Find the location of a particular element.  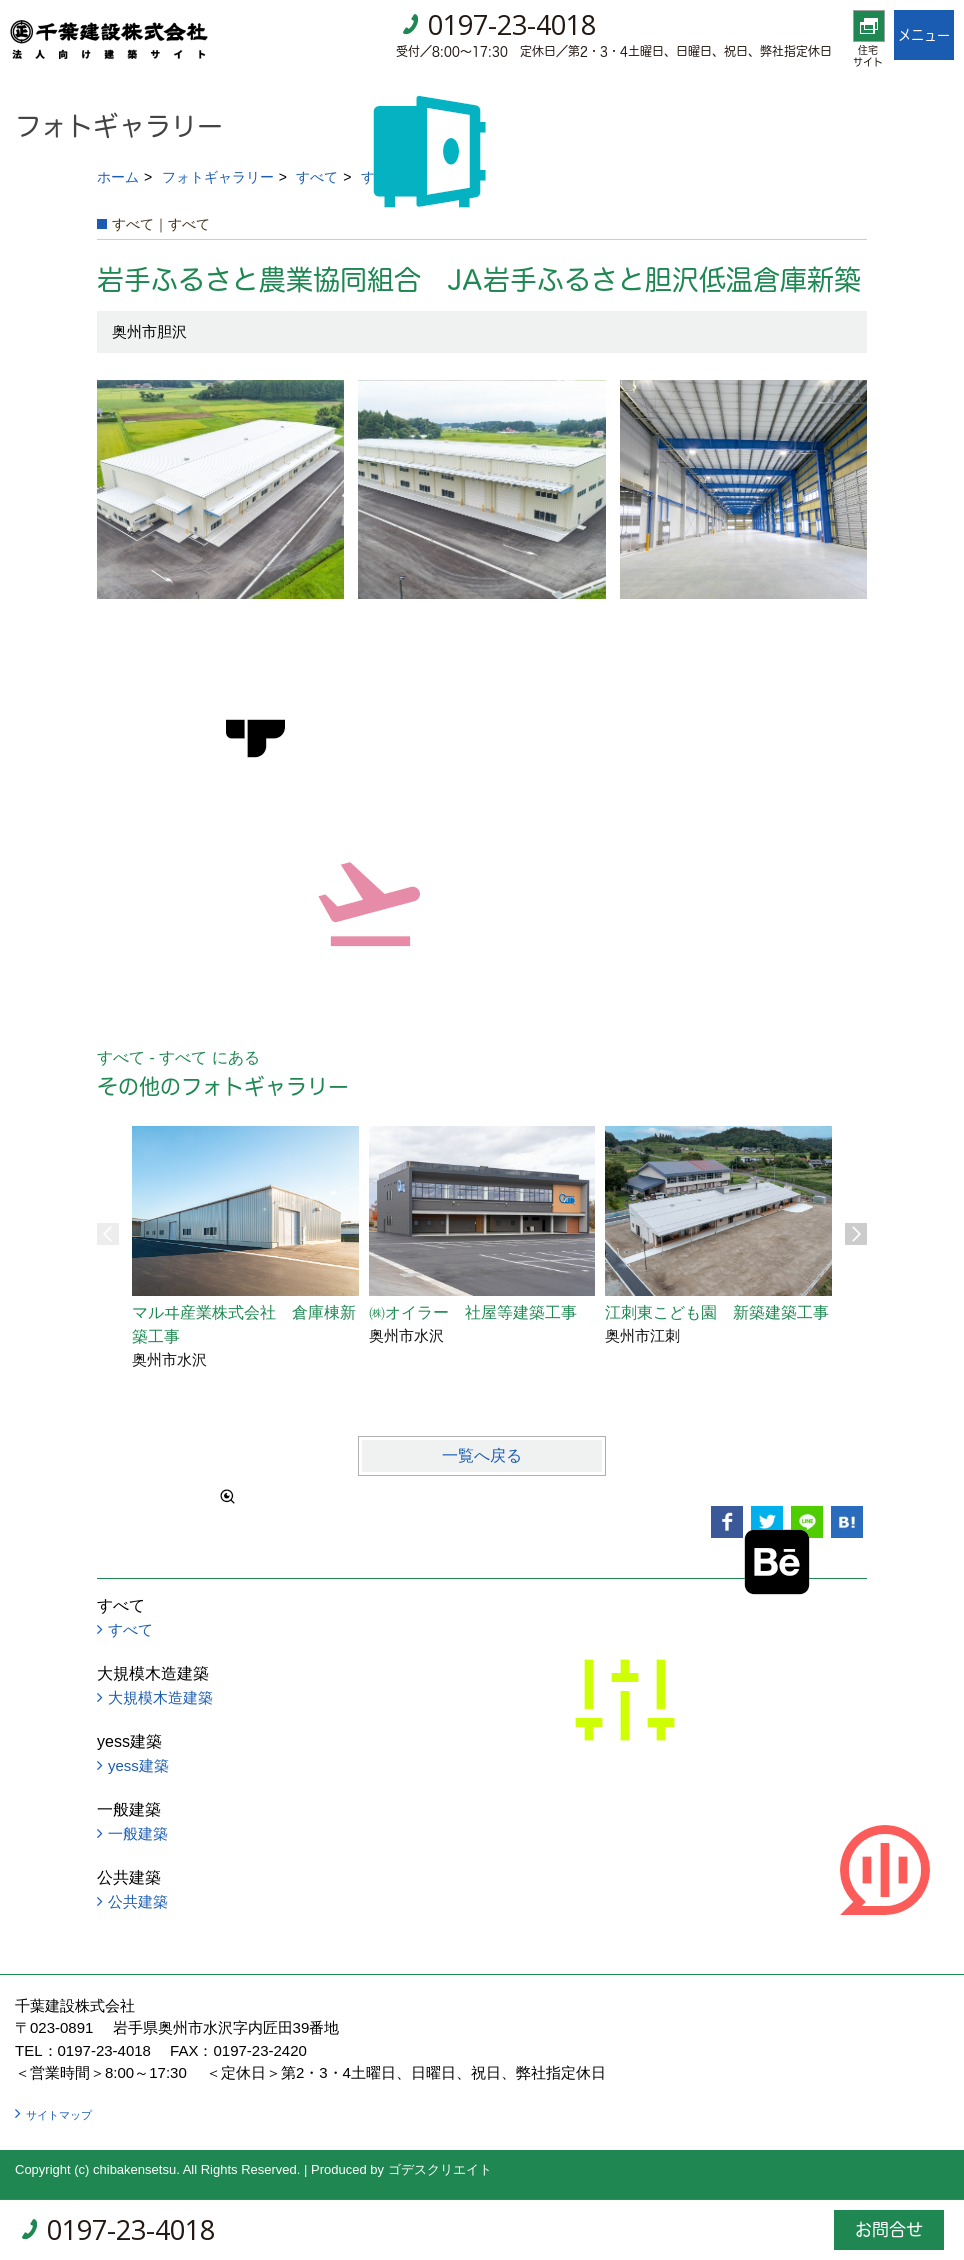

visit Behance profile or portfolio is located at coordinates (777, 1562).